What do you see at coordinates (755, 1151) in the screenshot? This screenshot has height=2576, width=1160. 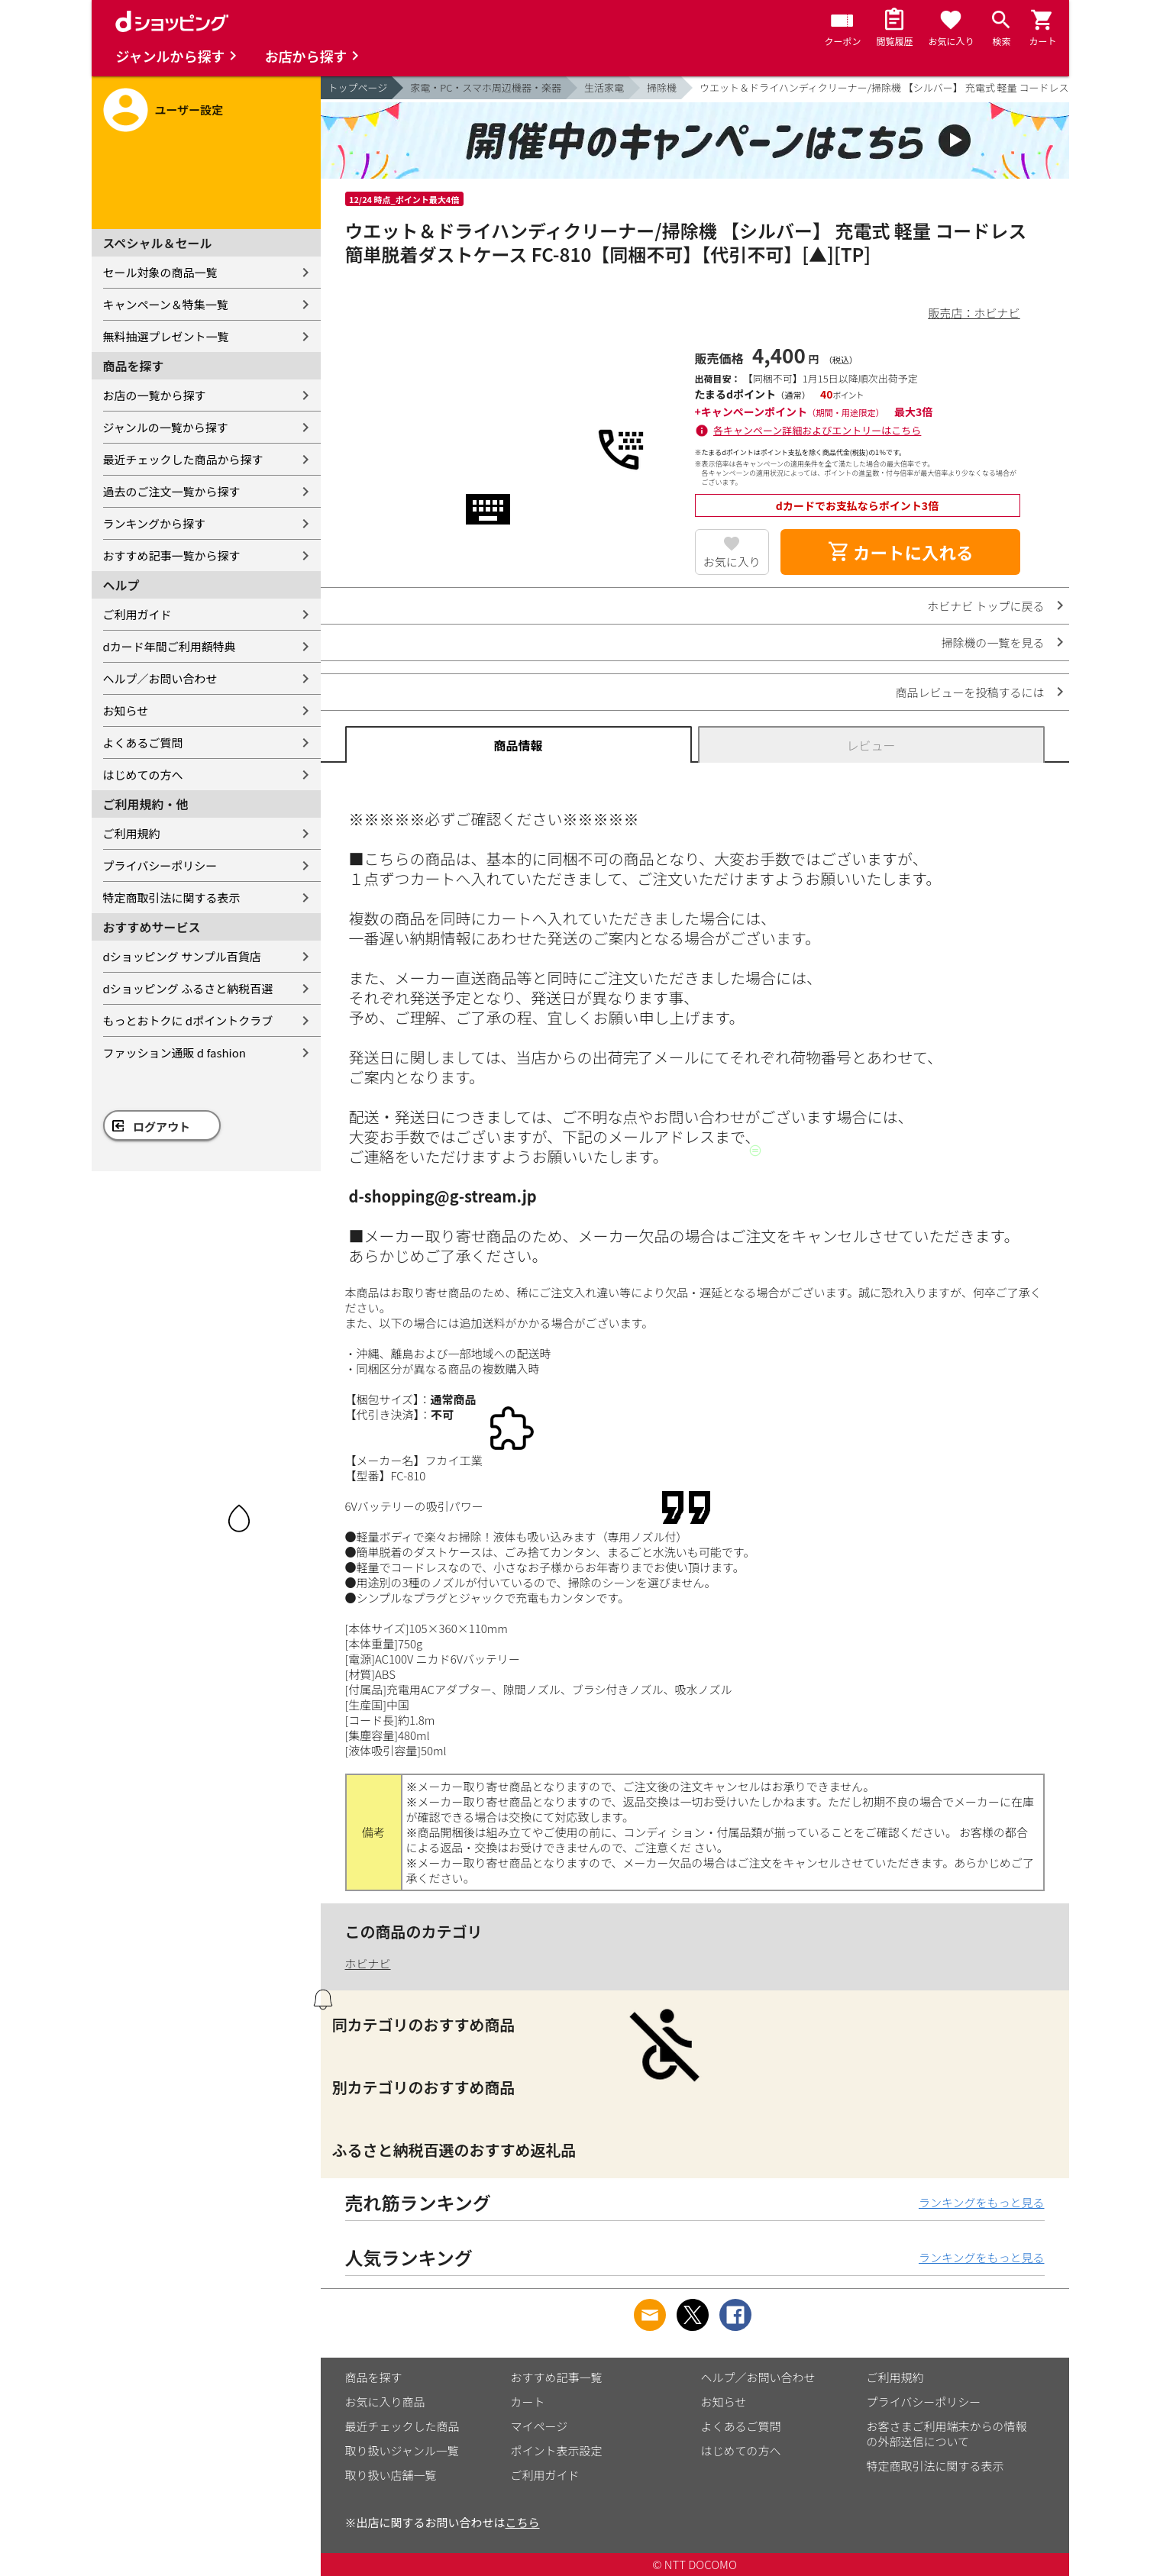 I see `indicates equality or balanced state` at bounding box center [755, 1151].